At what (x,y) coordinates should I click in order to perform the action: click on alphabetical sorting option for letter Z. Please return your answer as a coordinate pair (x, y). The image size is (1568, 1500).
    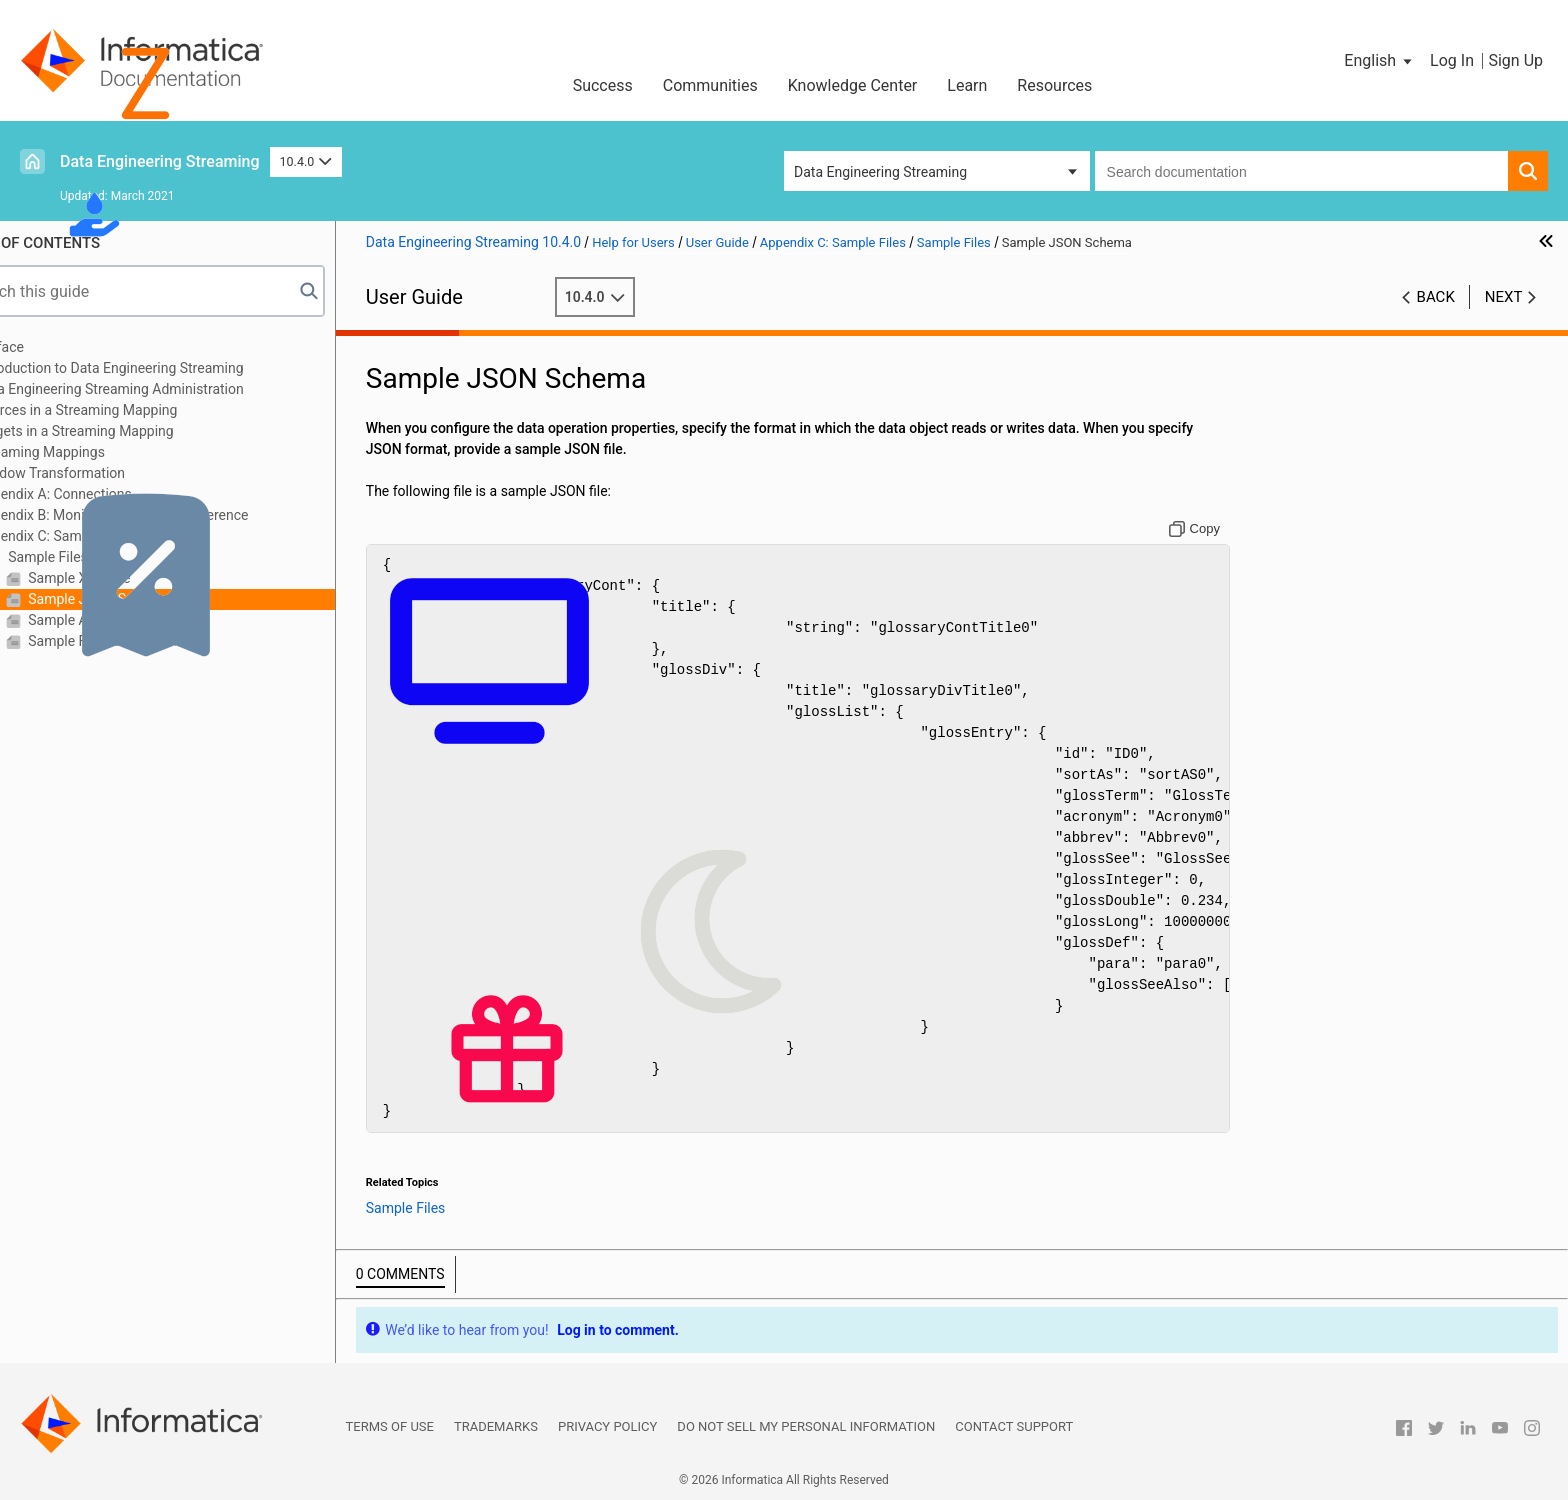
    Looking at the image, I should click on (145, 83).